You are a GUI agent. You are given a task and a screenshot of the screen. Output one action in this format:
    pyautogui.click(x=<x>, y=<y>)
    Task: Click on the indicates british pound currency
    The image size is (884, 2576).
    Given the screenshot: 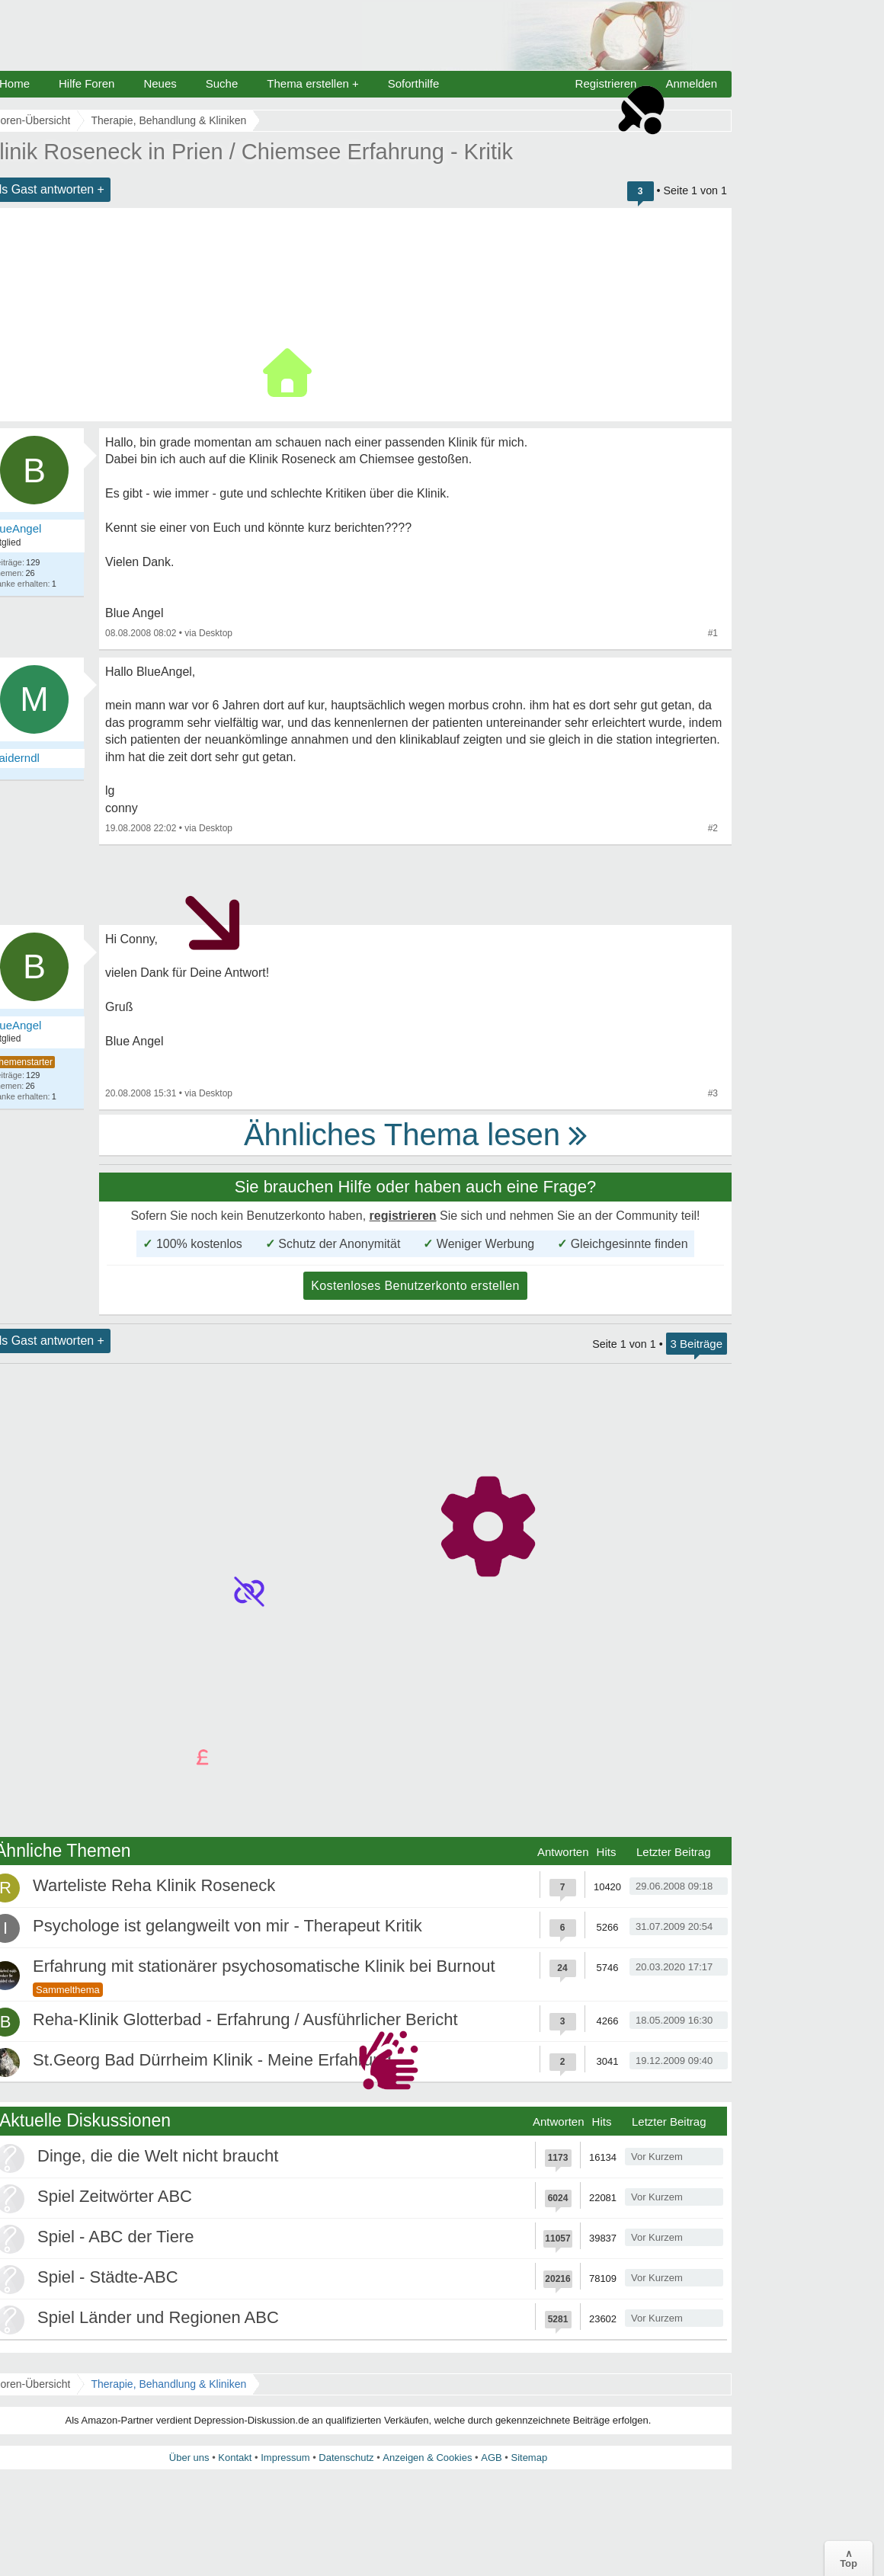 What is the action you would take?
    pyautogui.click(x=203, y=1757)
    